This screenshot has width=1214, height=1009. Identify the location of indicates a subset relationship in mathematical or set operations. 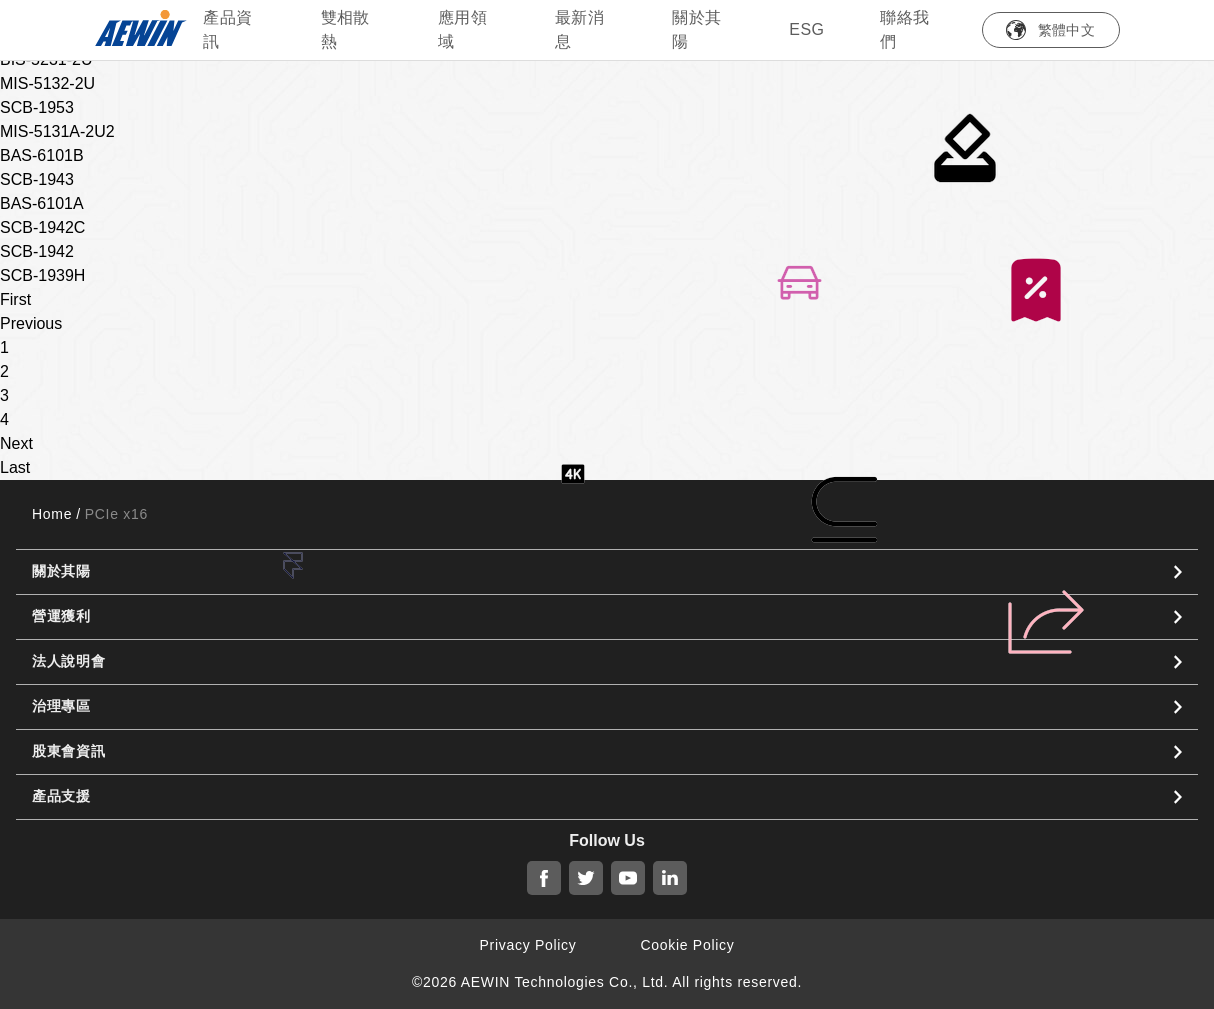
(846, 508).